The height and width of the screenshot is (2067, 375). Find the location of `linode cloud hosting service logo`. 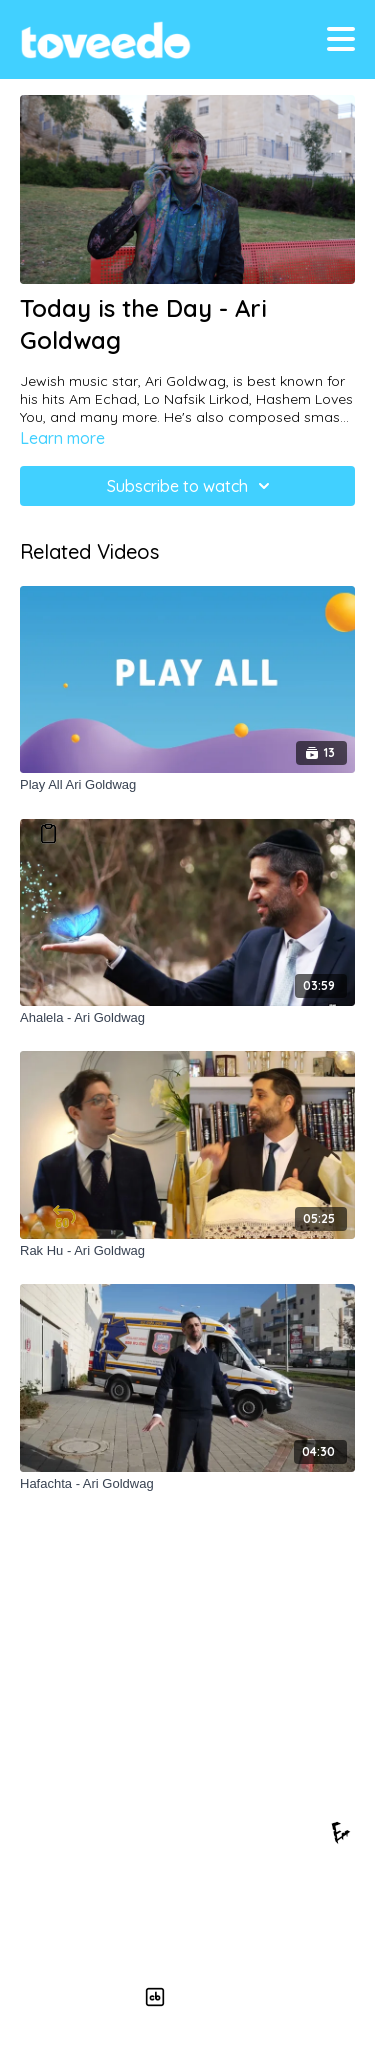

linode cloud hosting service logo is located at coordinates (341, 1833).